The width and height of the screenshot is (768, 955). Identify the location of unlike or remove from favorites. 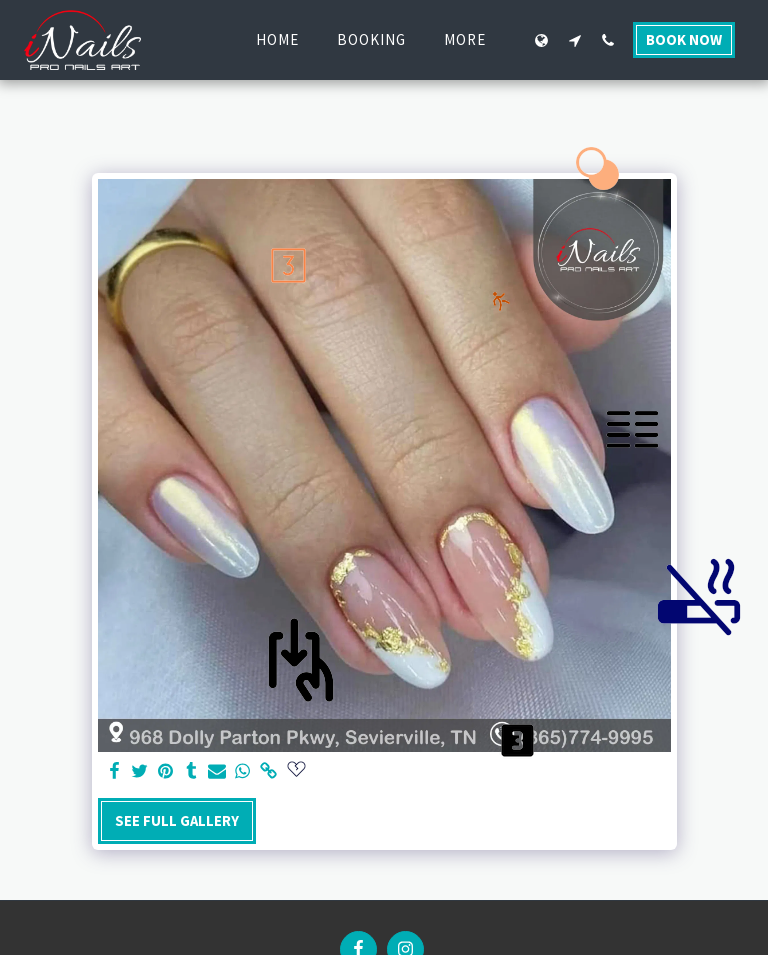
(296, 768).